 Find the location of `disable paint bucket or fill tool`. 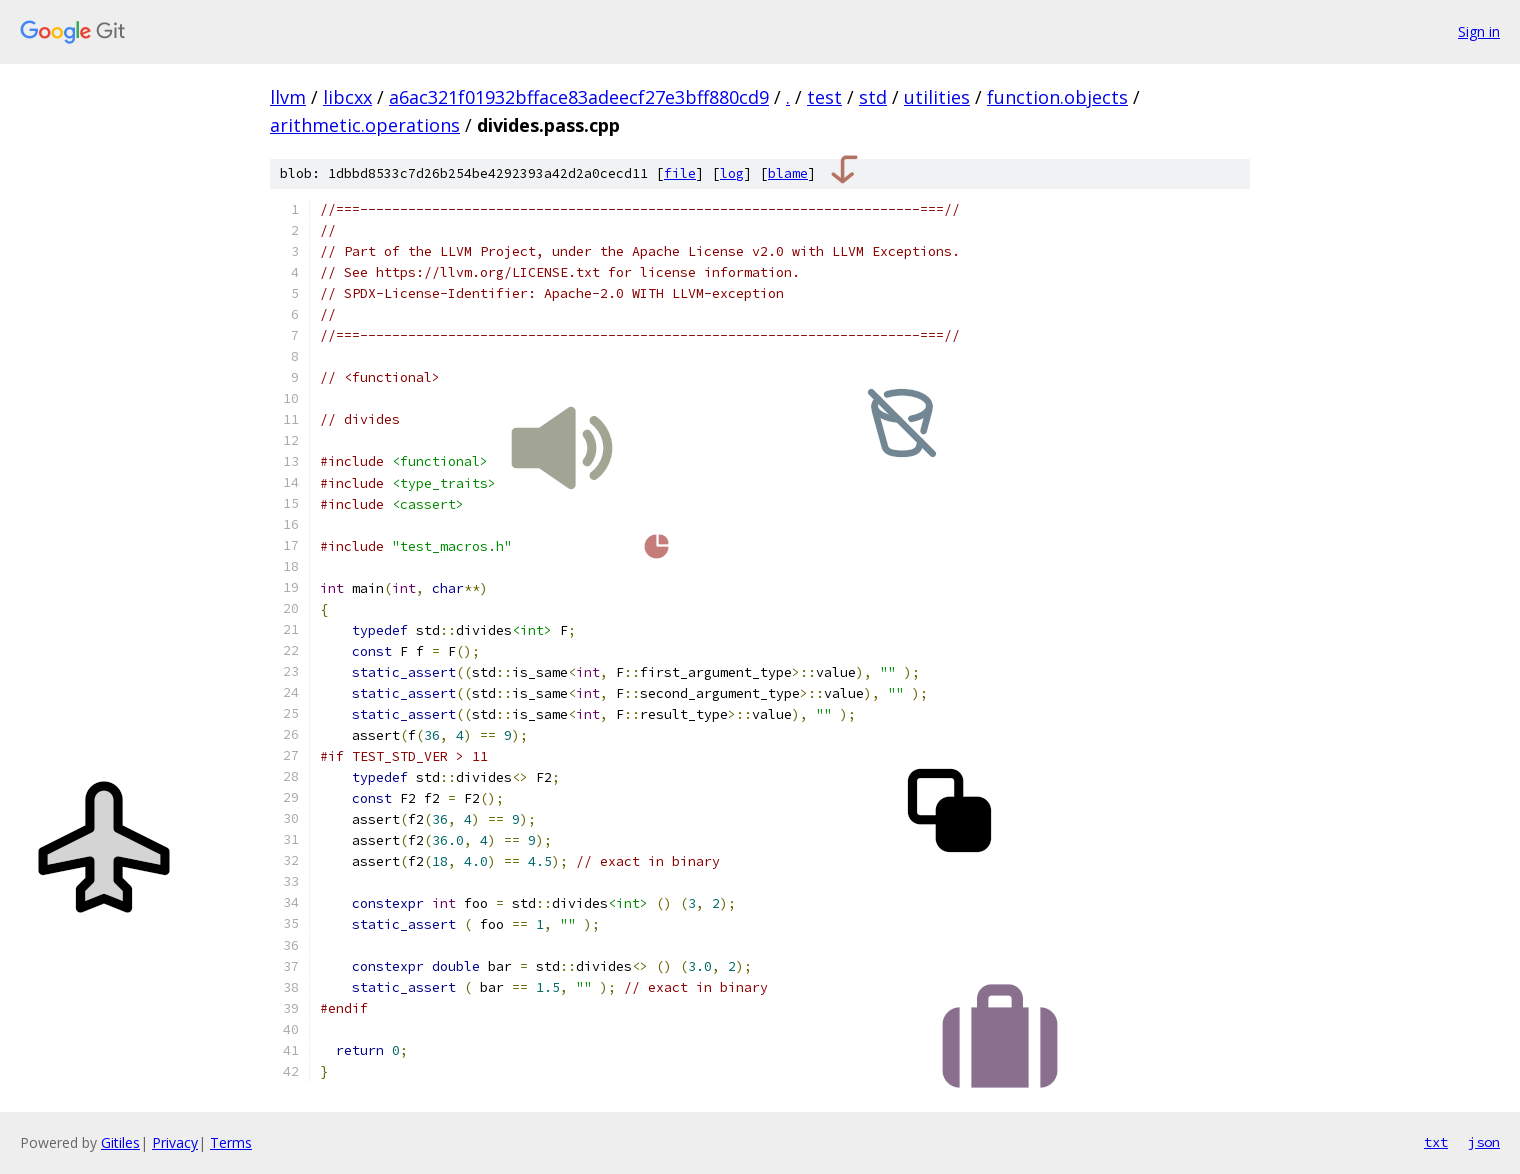

disable paint bucket or fill tool is located at coordinates (902, 423).